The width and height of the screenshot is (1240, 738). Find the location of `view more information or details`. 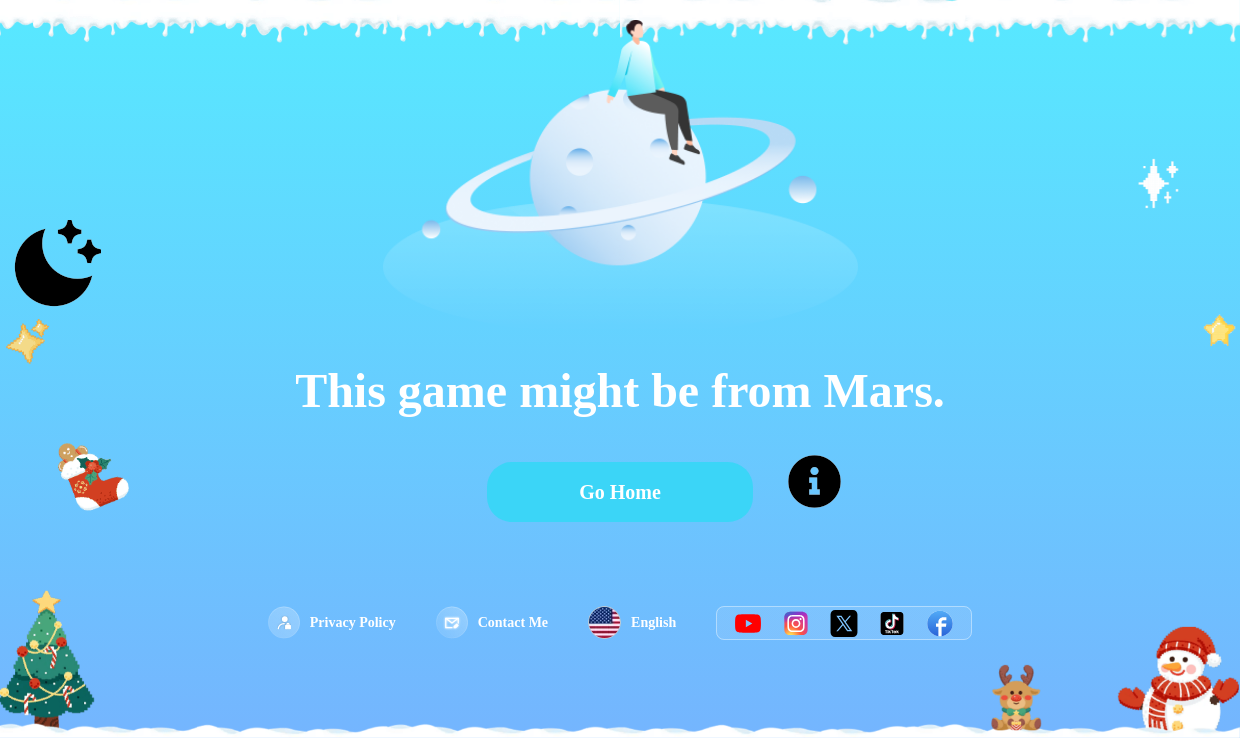

view more information or details is located at coordinates (814, 481).